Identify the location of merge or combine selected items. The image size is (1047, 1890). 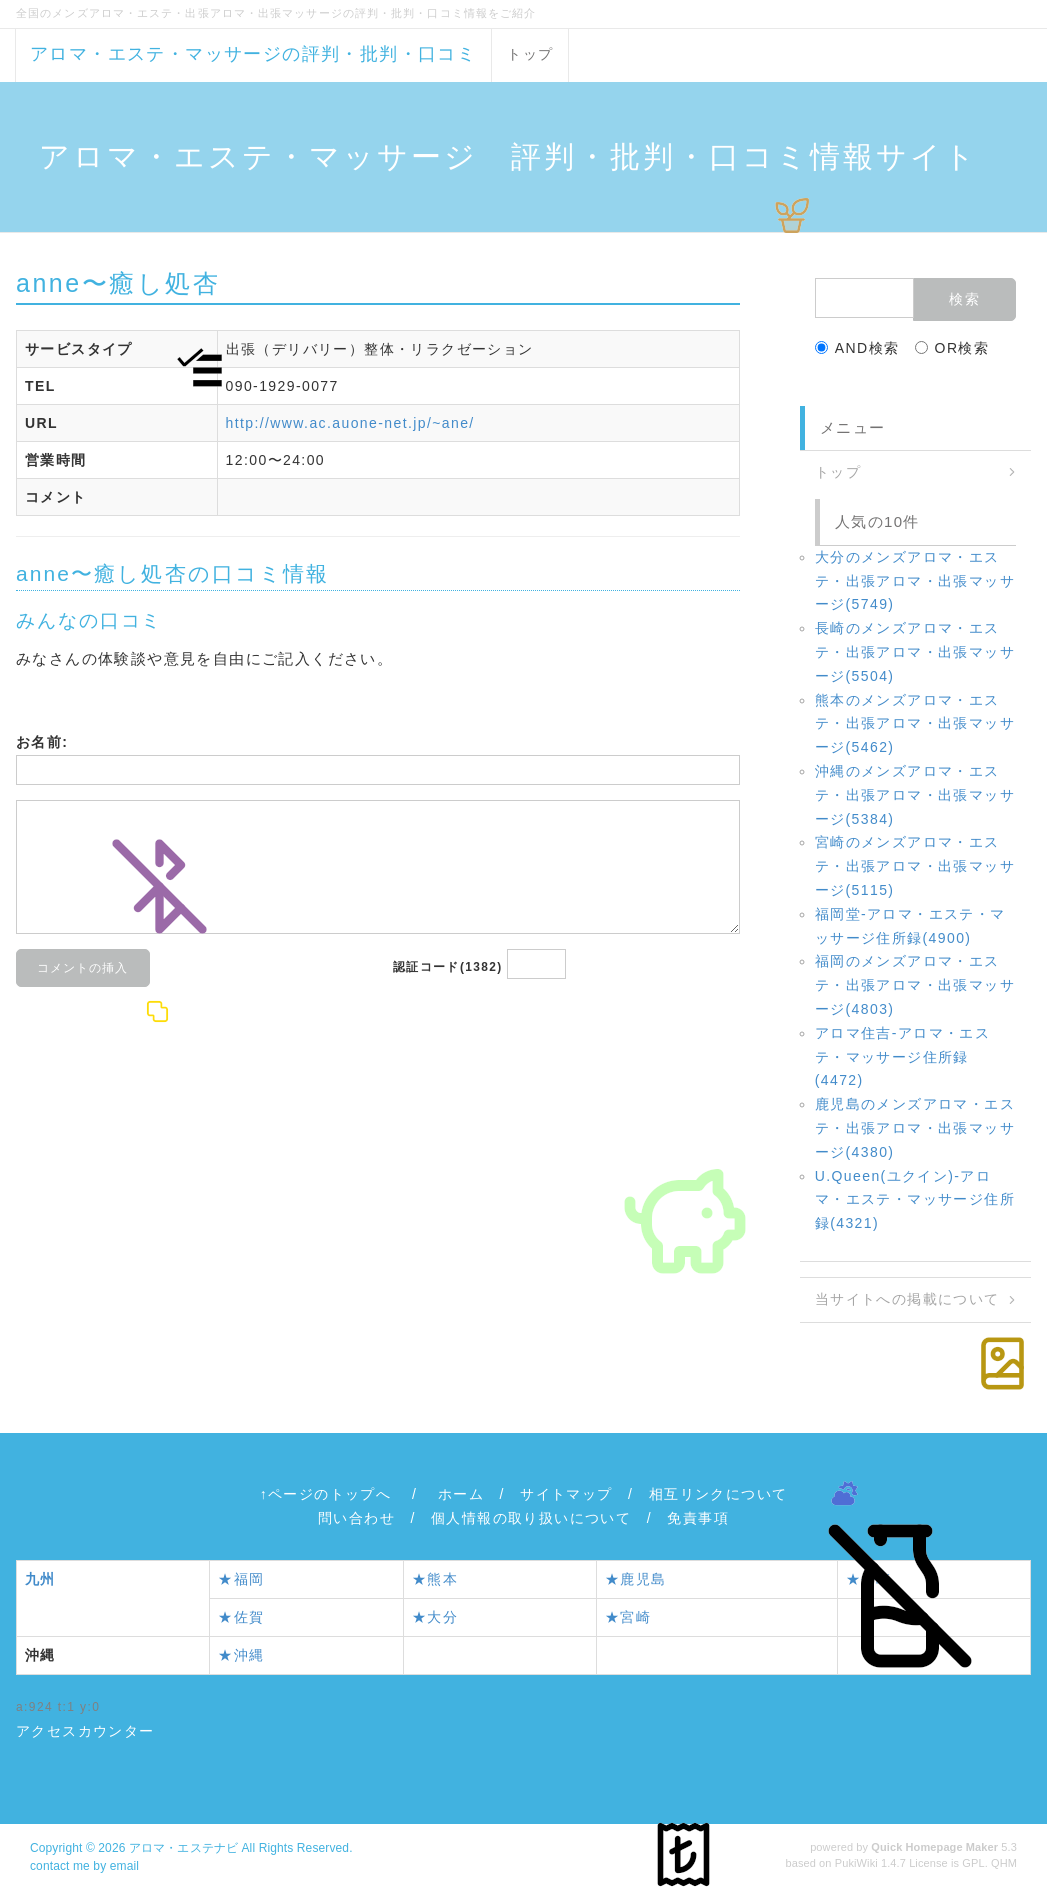
(157, 1011).